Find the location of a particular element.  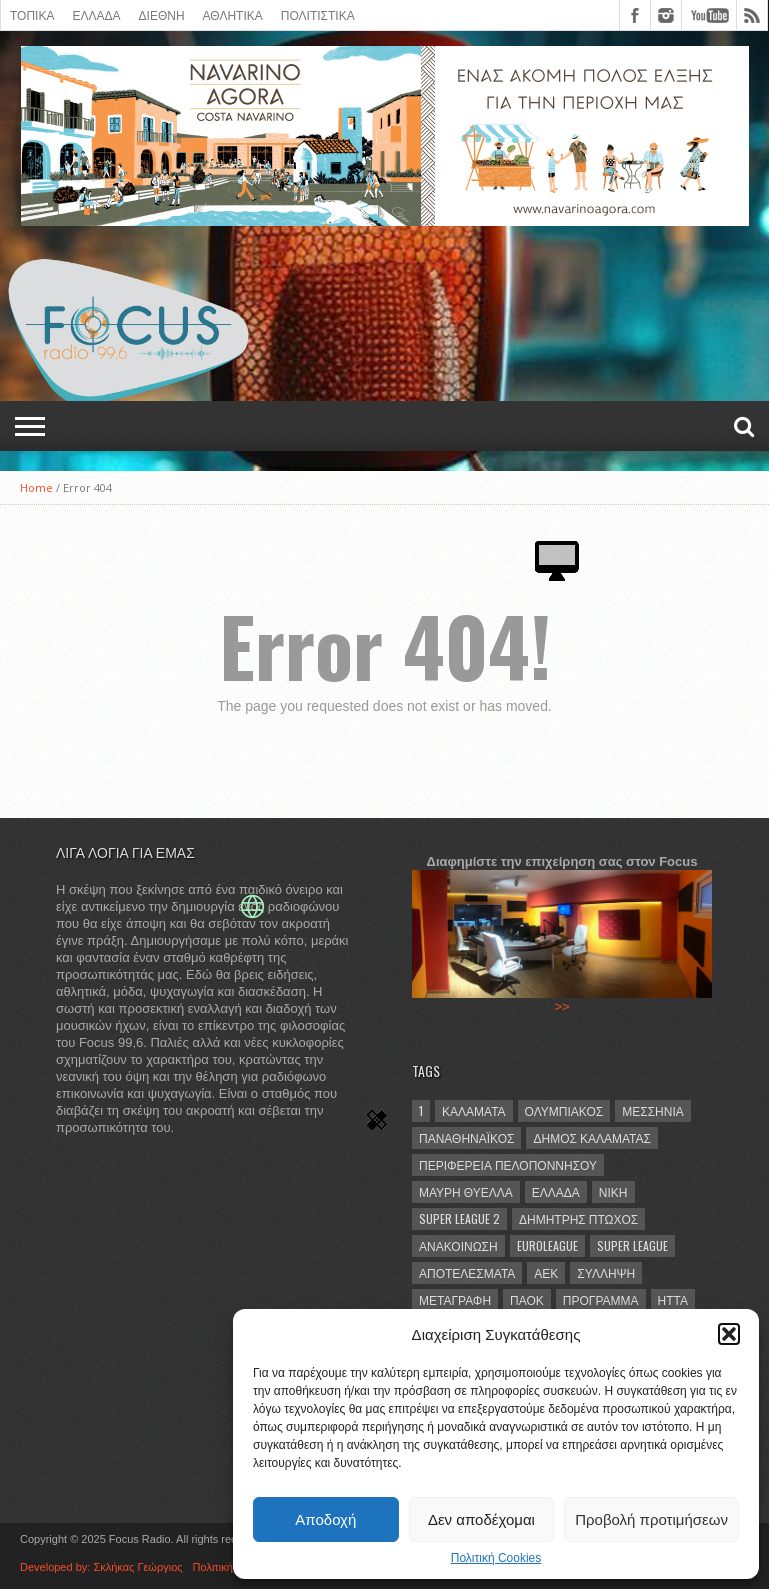

apply healing or repair tool is located at coordinates (377, 1120).